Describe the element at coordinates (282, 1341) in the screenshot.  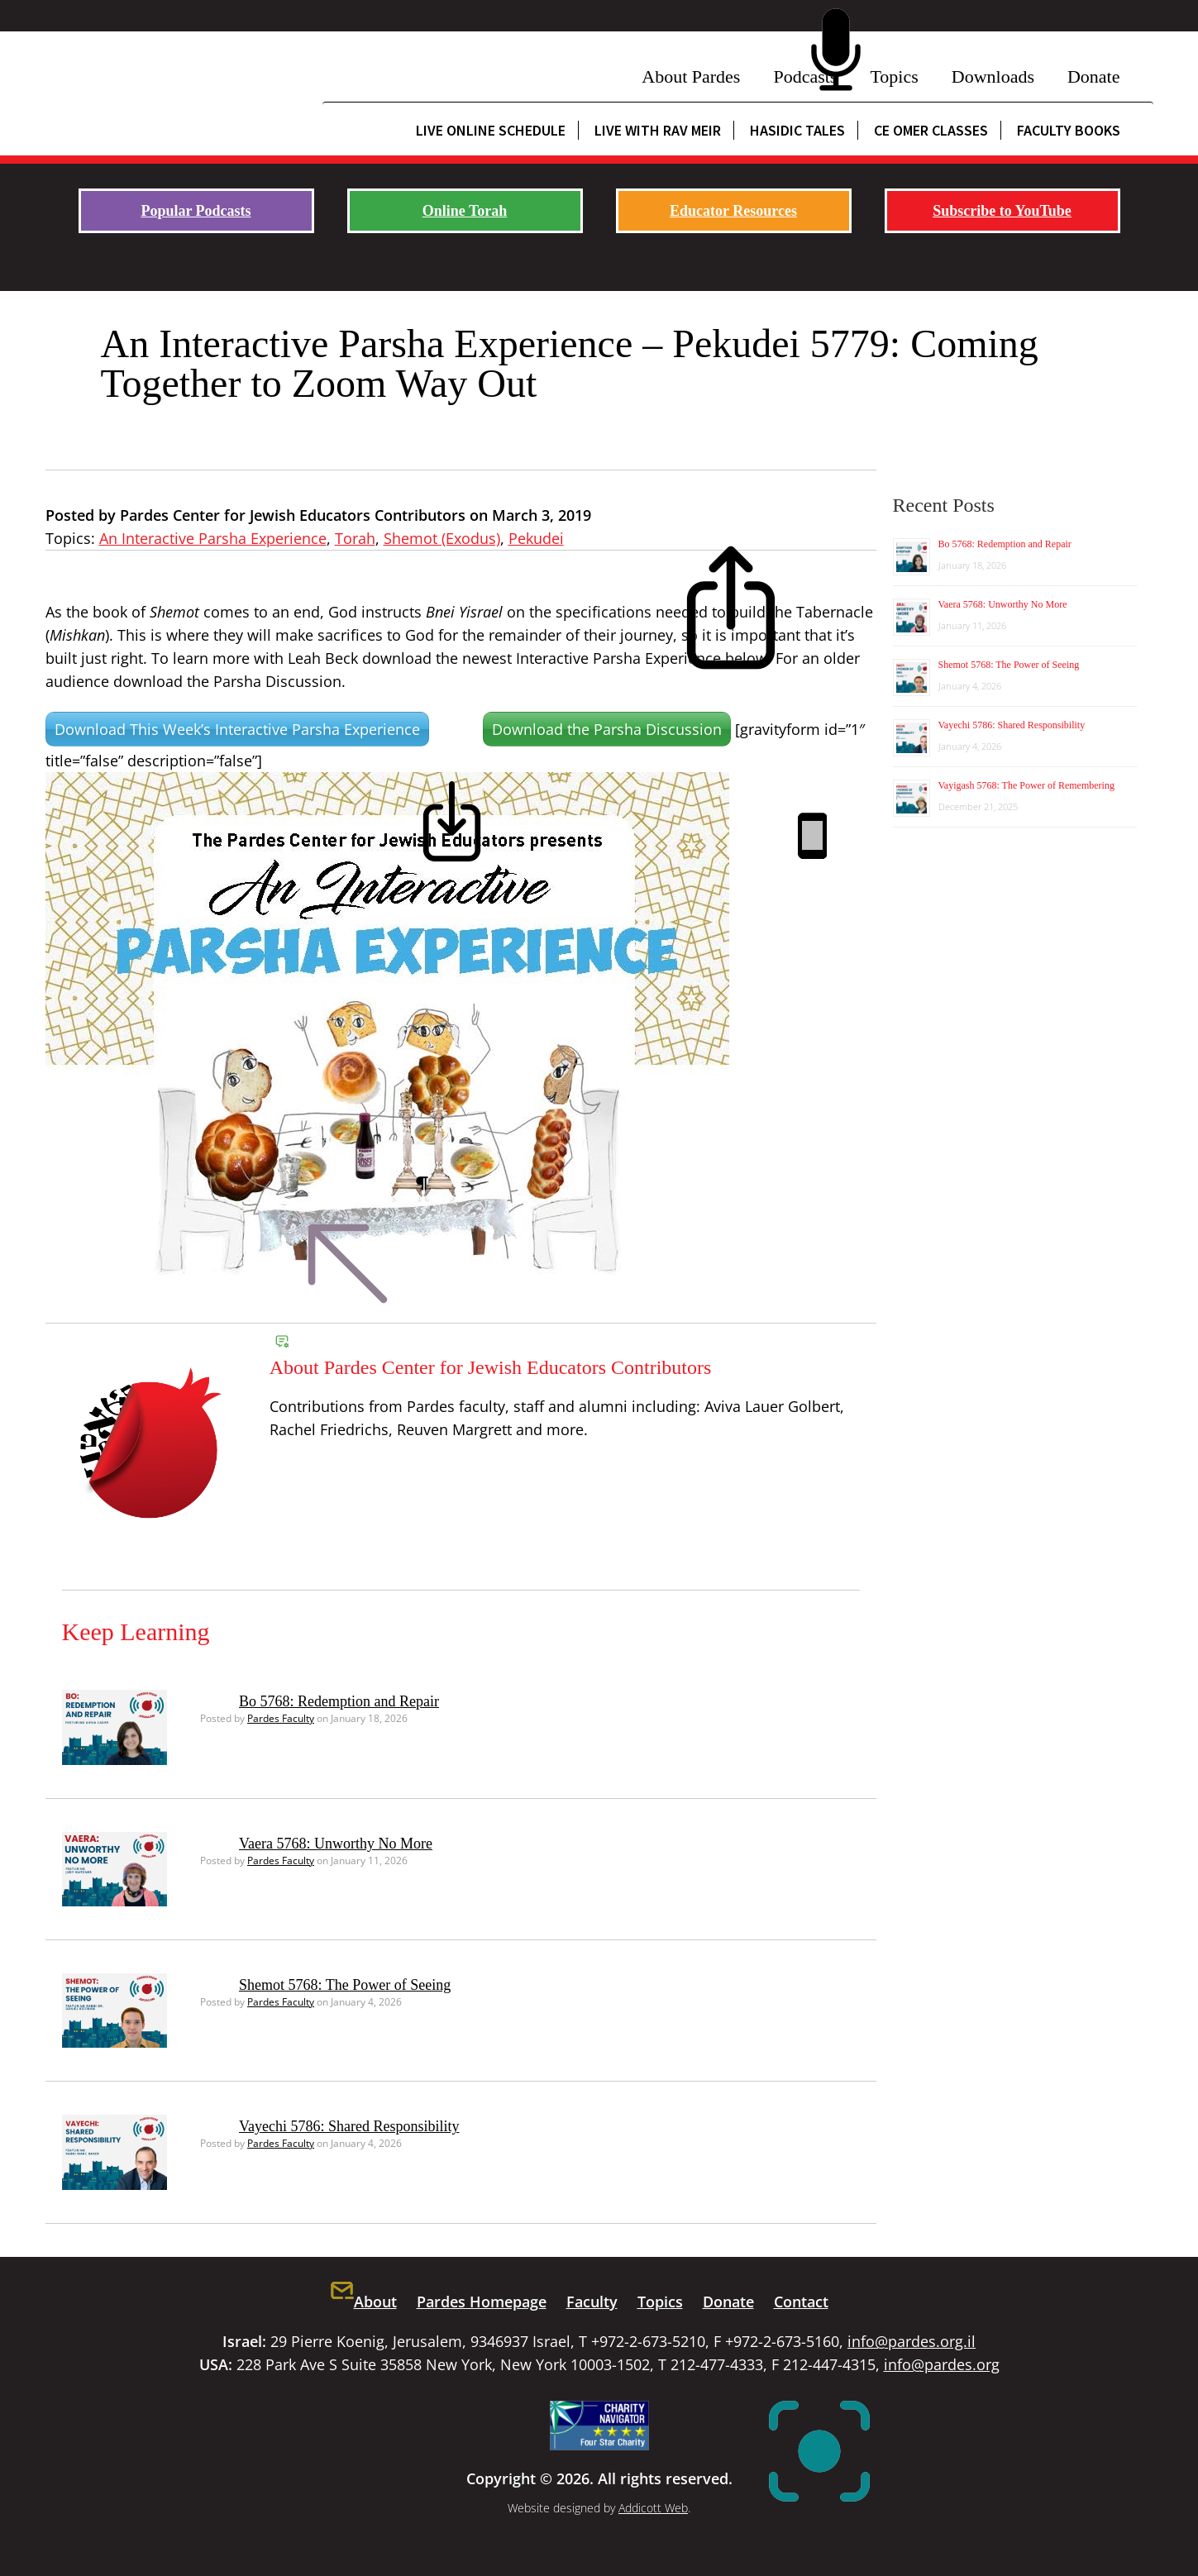
I see `access message settings` at that location.